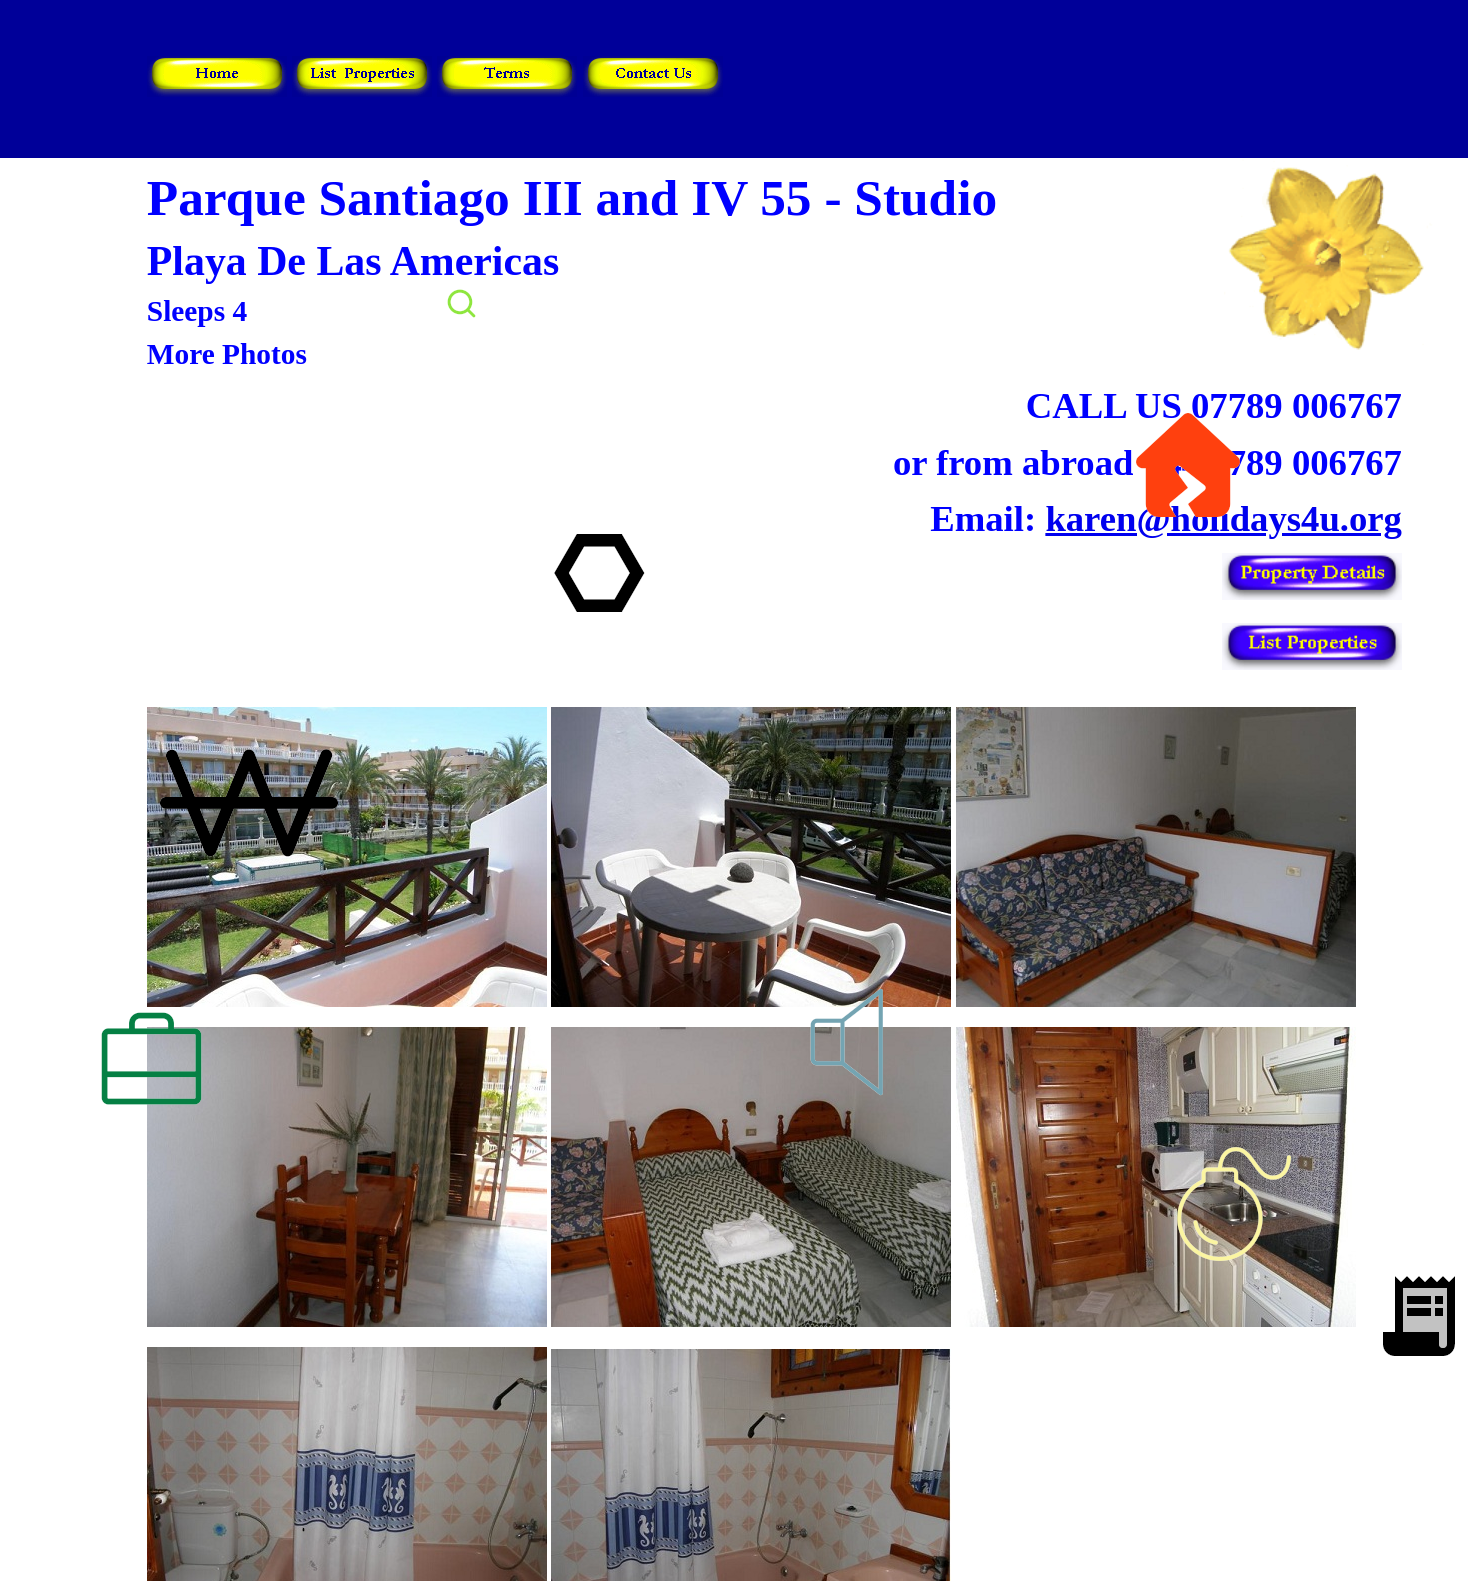 This screenshot has height=1581, width=1468. What do you see at coordinates (868, 1042) in the screenshot?
I see `speaker with no audio output` at bounding box center [868, 1042].